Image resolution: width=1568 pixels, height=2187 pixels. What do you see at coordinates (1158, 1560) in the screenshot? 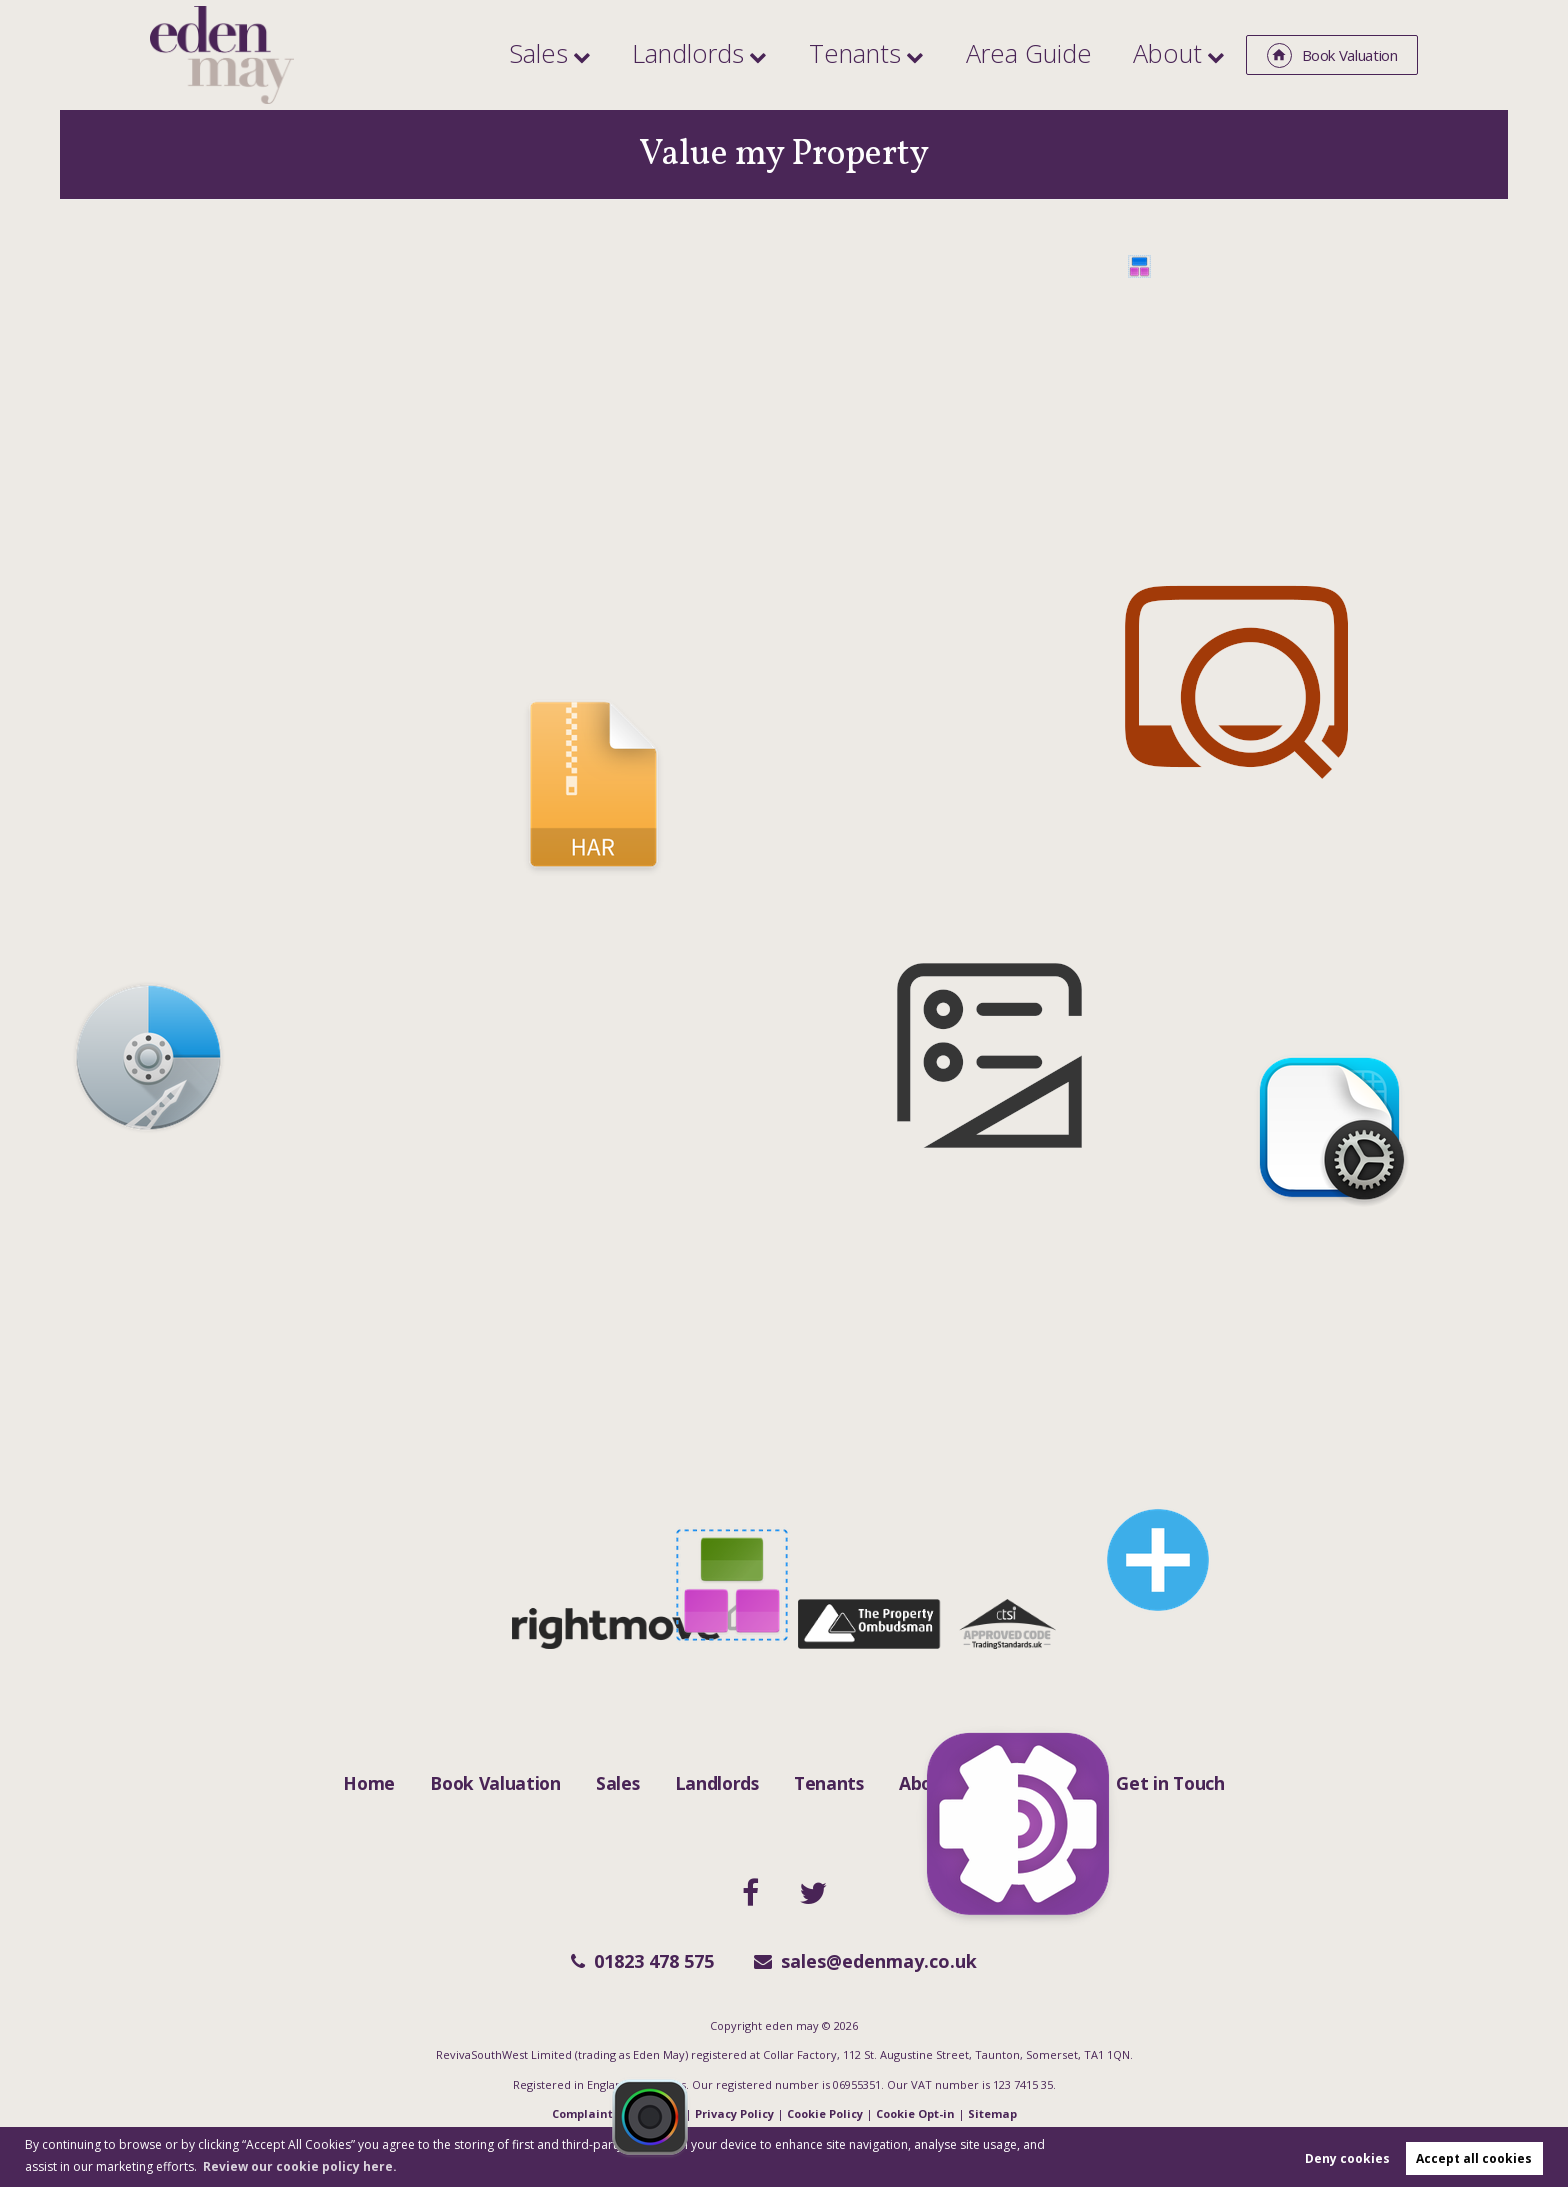
I see `indicates a newly added item or file` at bounding box center [1158, 1560].